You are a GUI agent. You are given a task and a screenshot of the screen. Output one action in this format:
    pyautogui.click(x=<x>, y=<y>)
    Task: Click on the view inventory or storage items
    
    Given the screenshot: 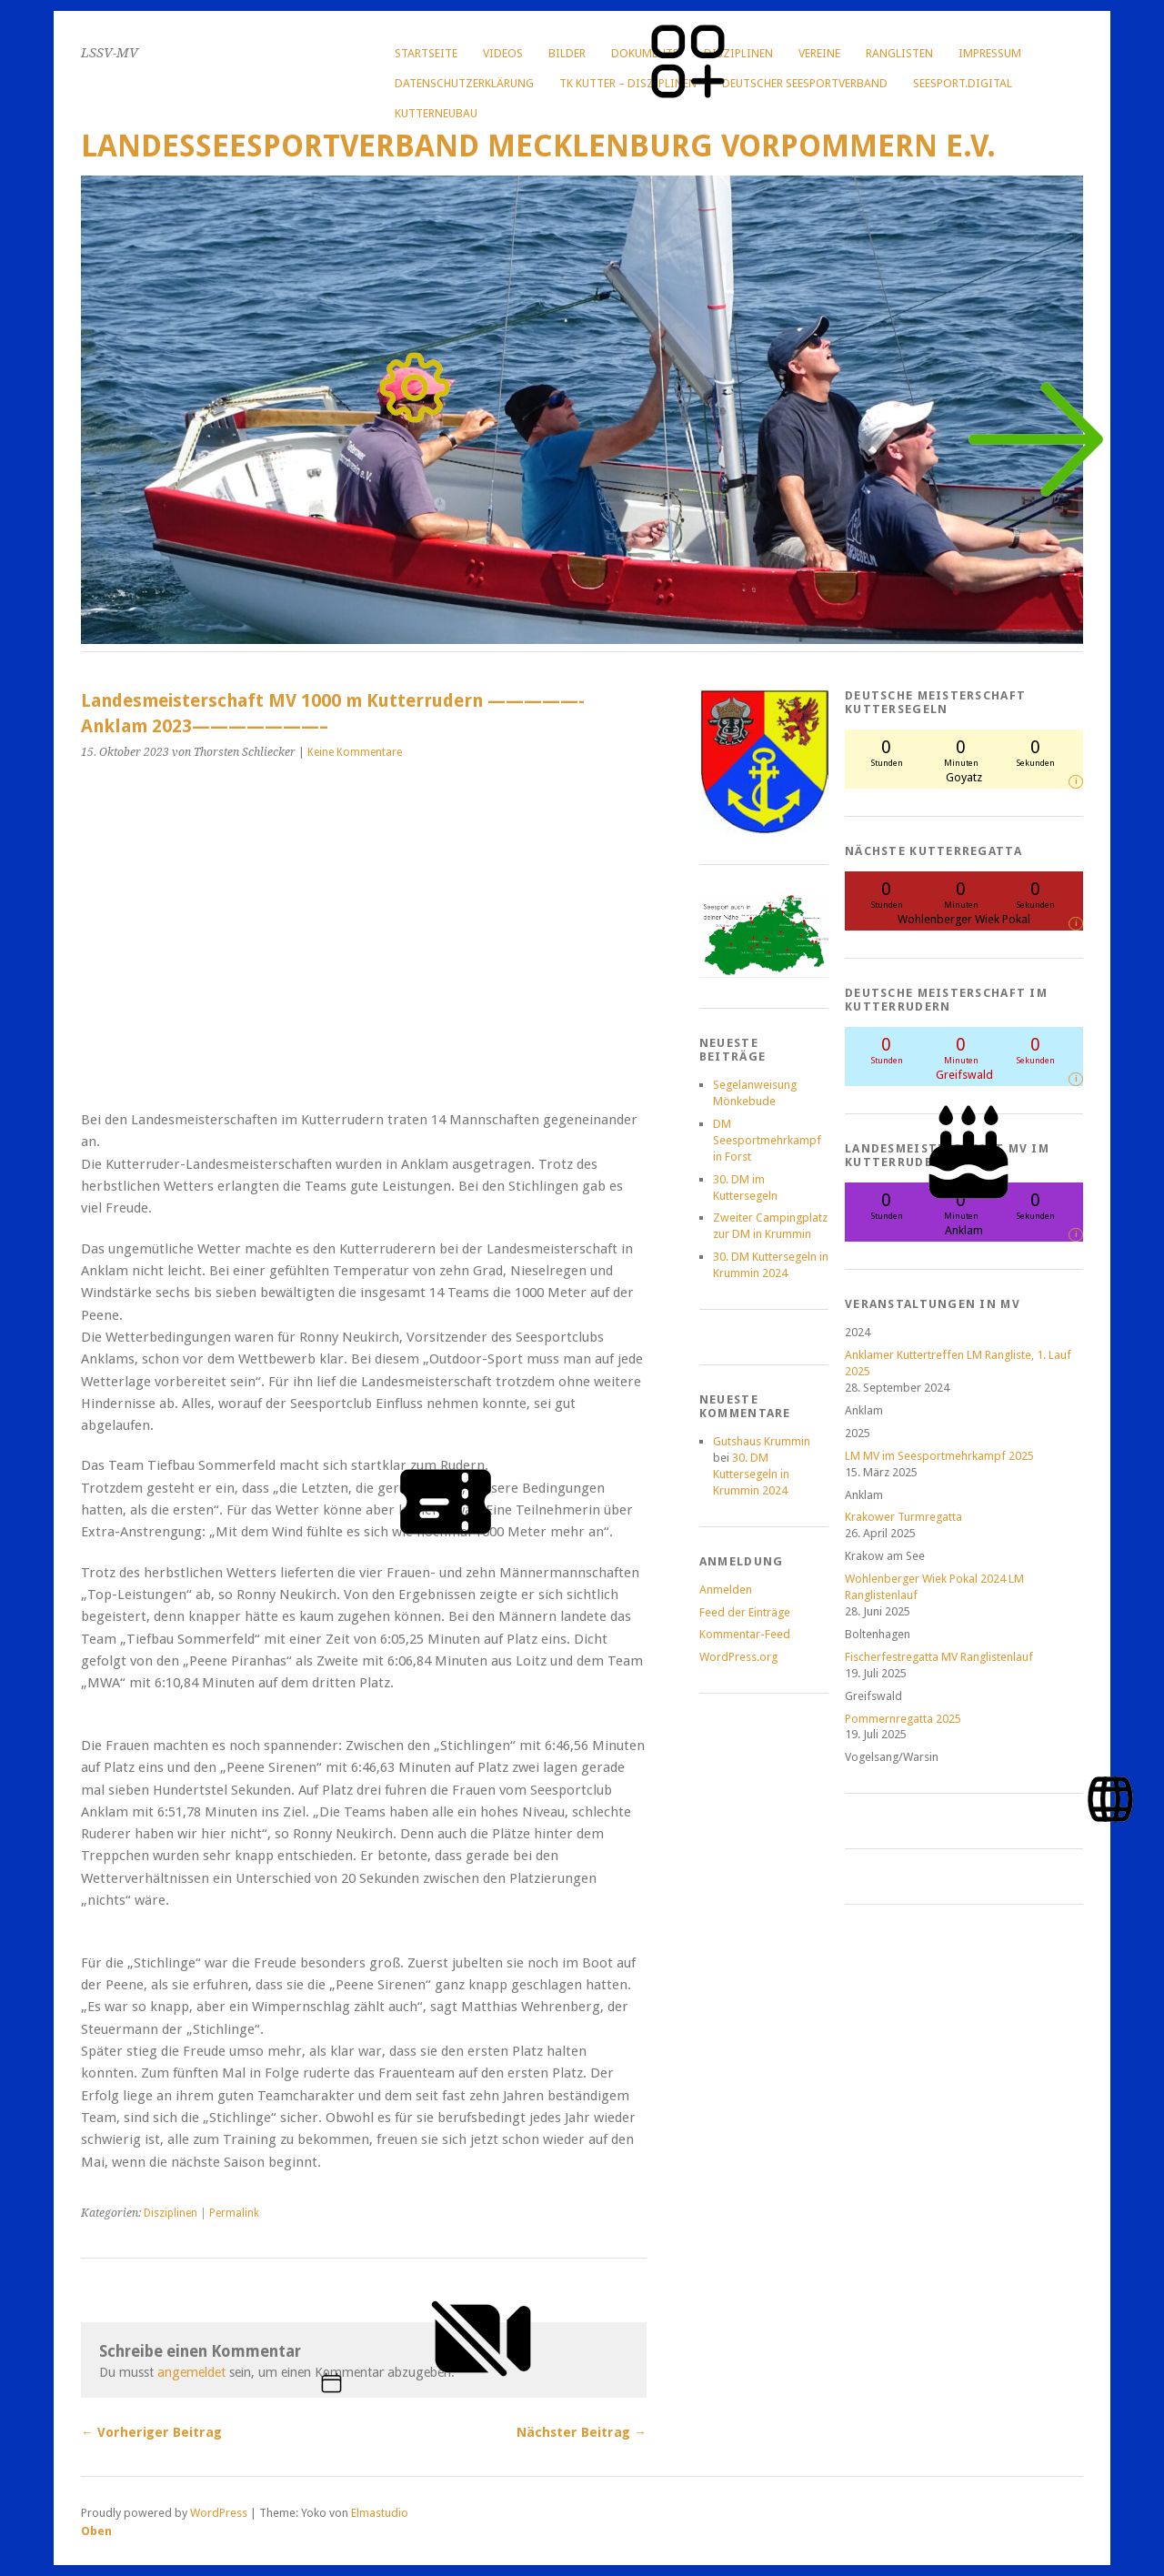 What is the action you would take?
    pyautogui.click(x=1110, y=1799)
    